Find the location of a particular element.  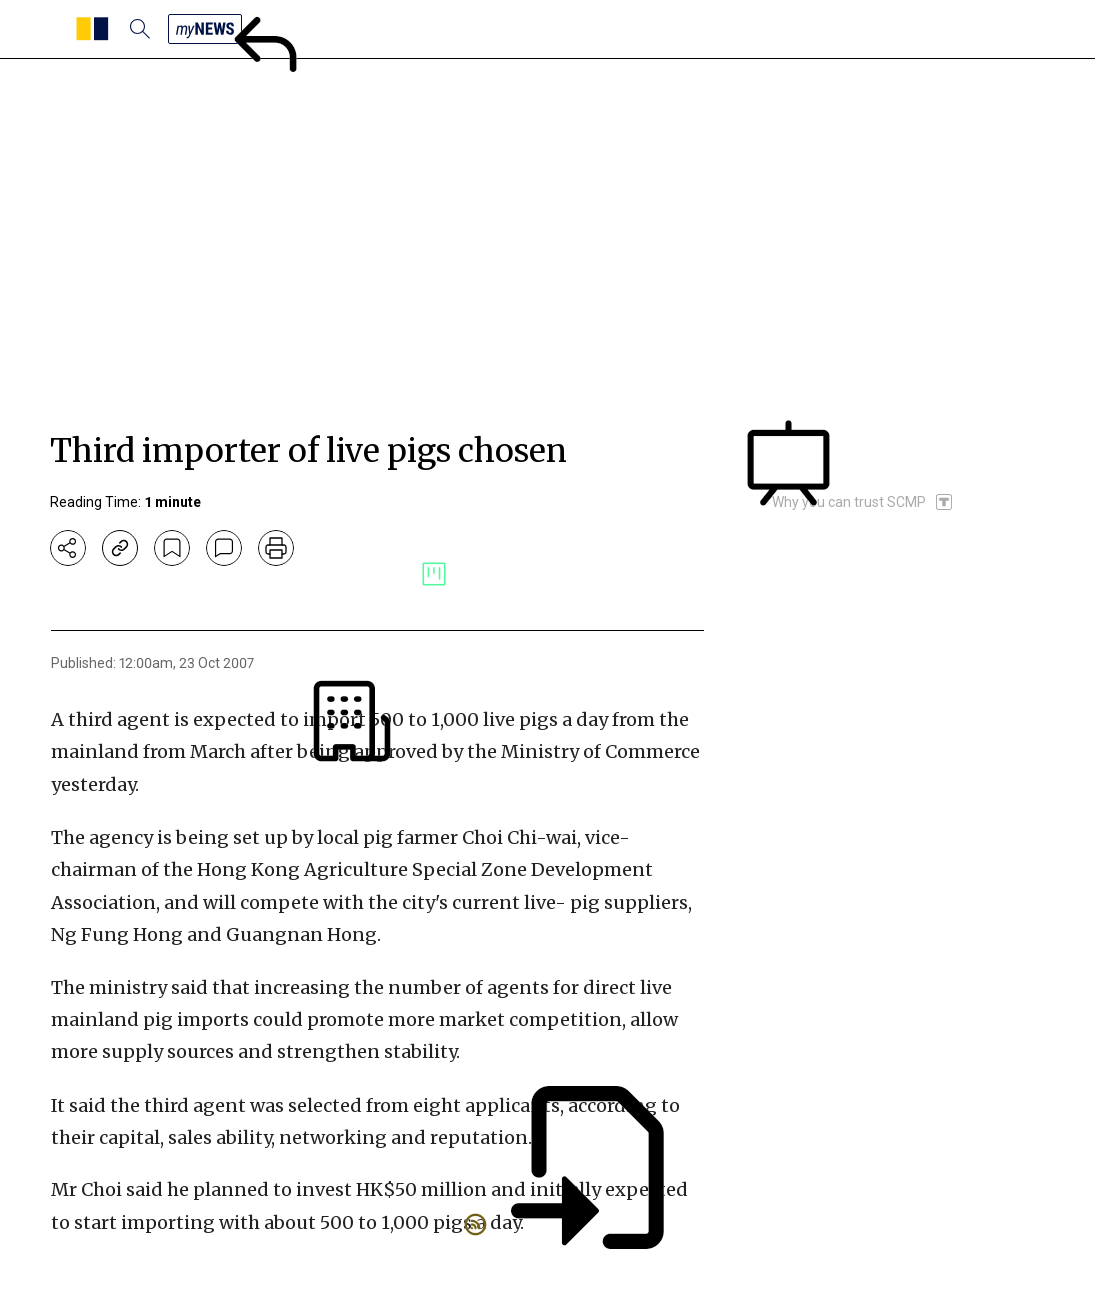

indicates a file has been moved to another location is located at coordinates (592, 1167).